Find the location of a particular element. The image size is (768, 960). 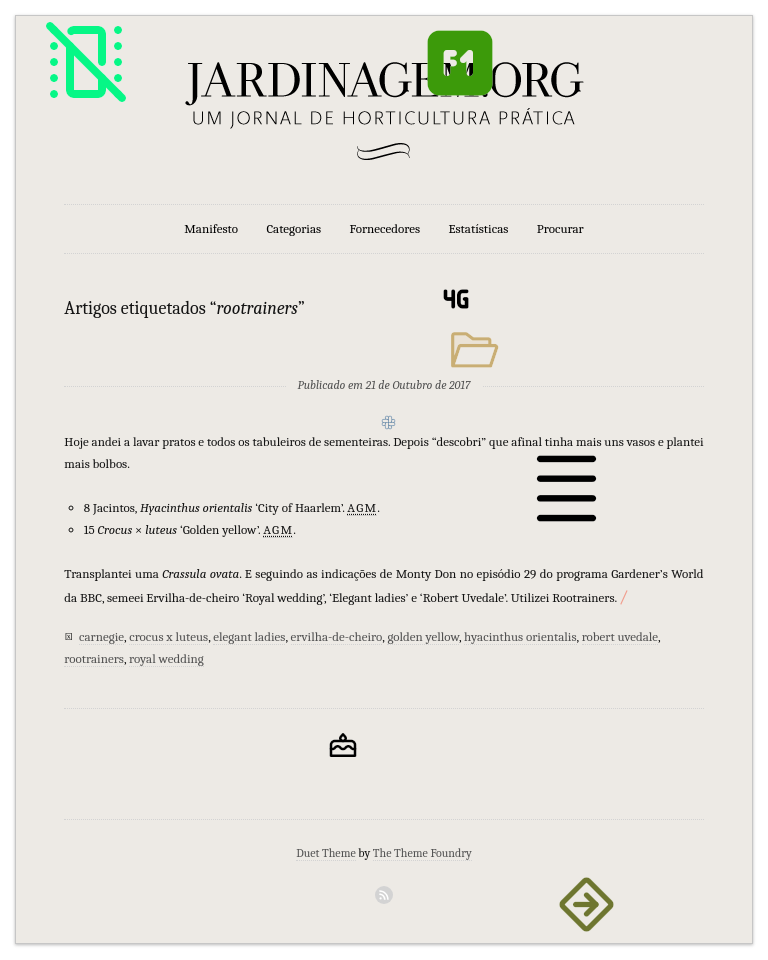

get directions or navigation guidance is located at coordinates (586, 904).